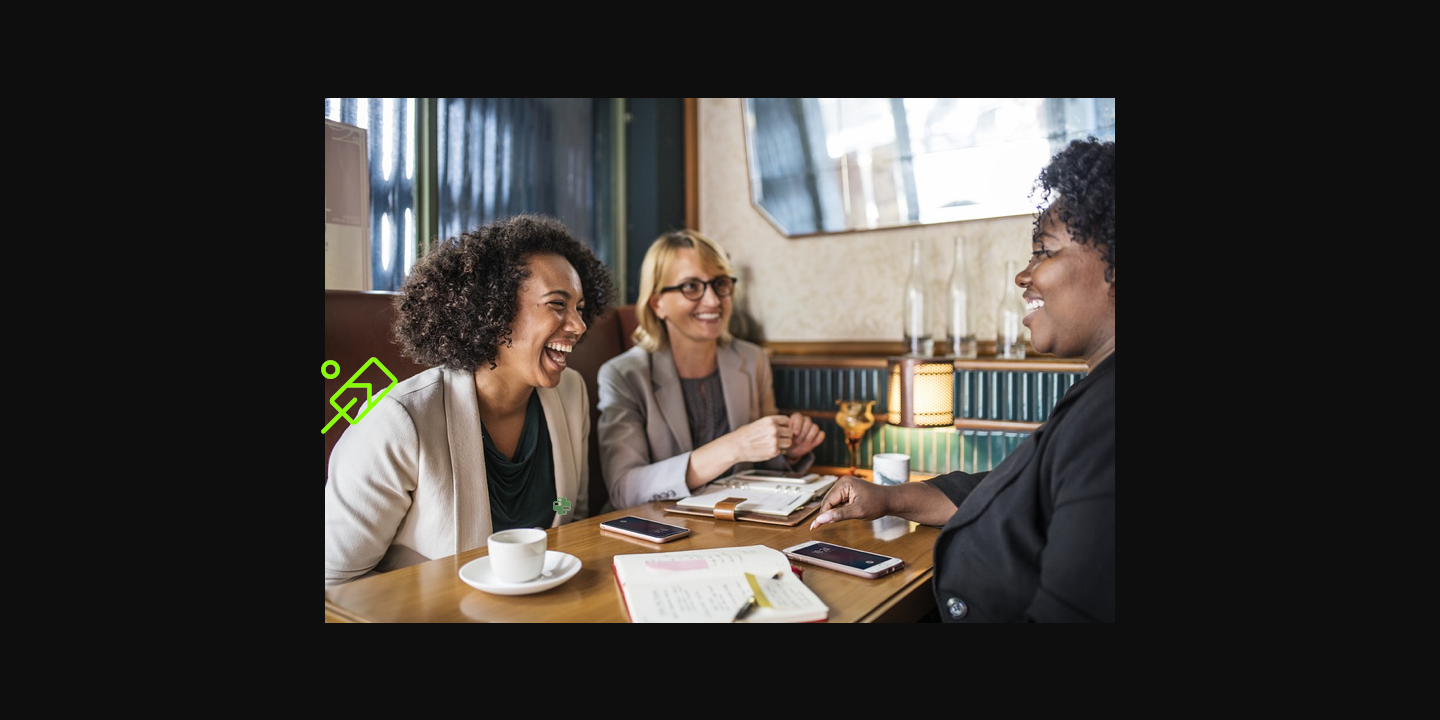  I want to click on access cricket sports scores or updates, so click(355, 394).